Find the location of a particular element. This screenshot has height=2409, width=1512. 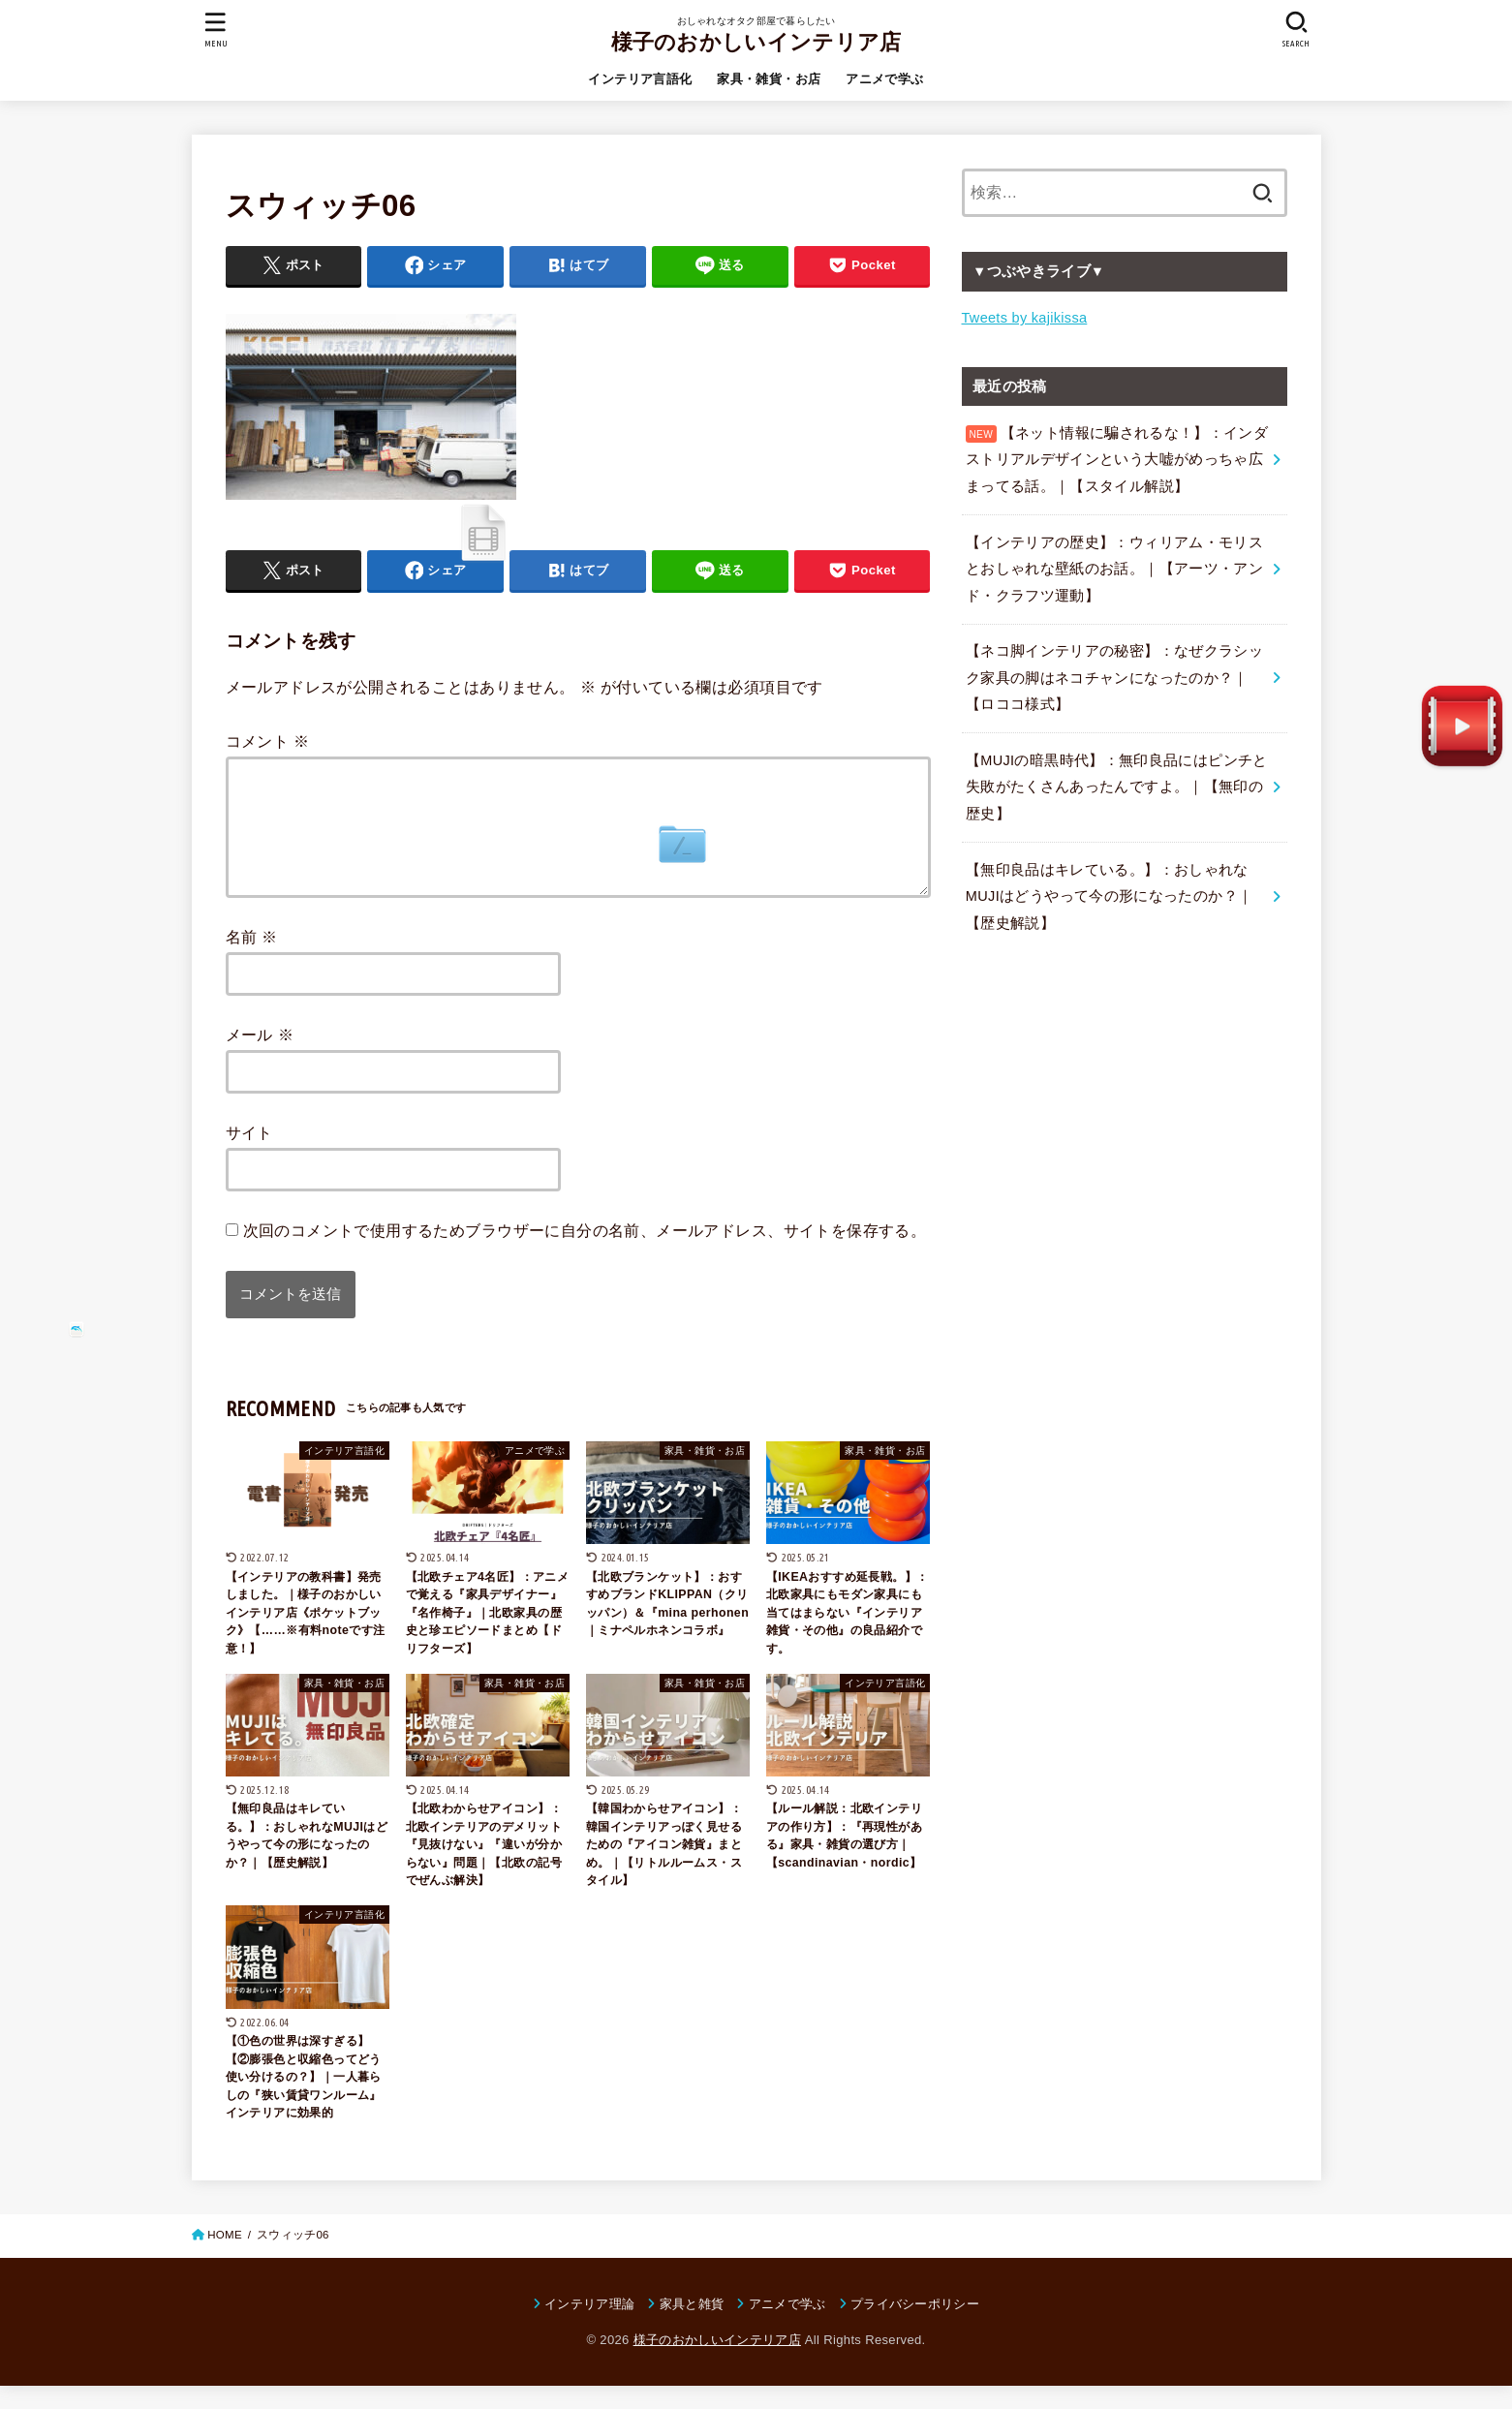

access the root directory is located at coordinates (682, 844).